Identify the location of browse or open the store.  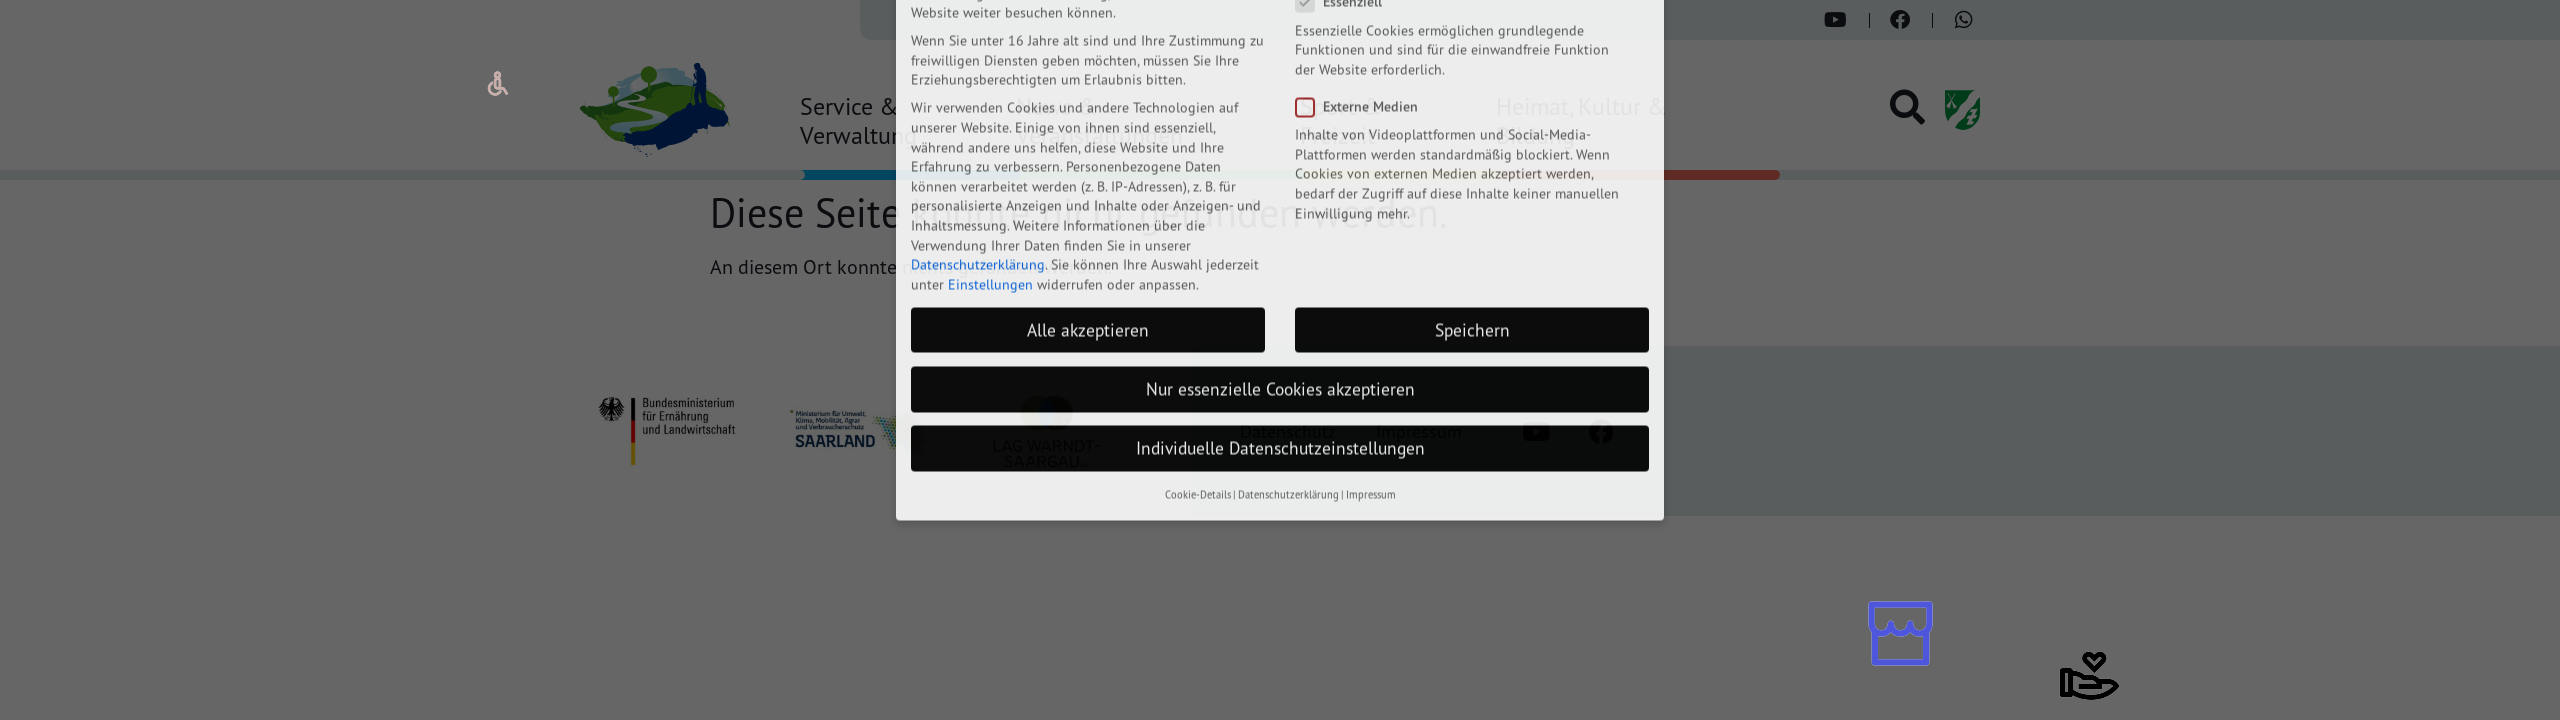
(1900, 633).